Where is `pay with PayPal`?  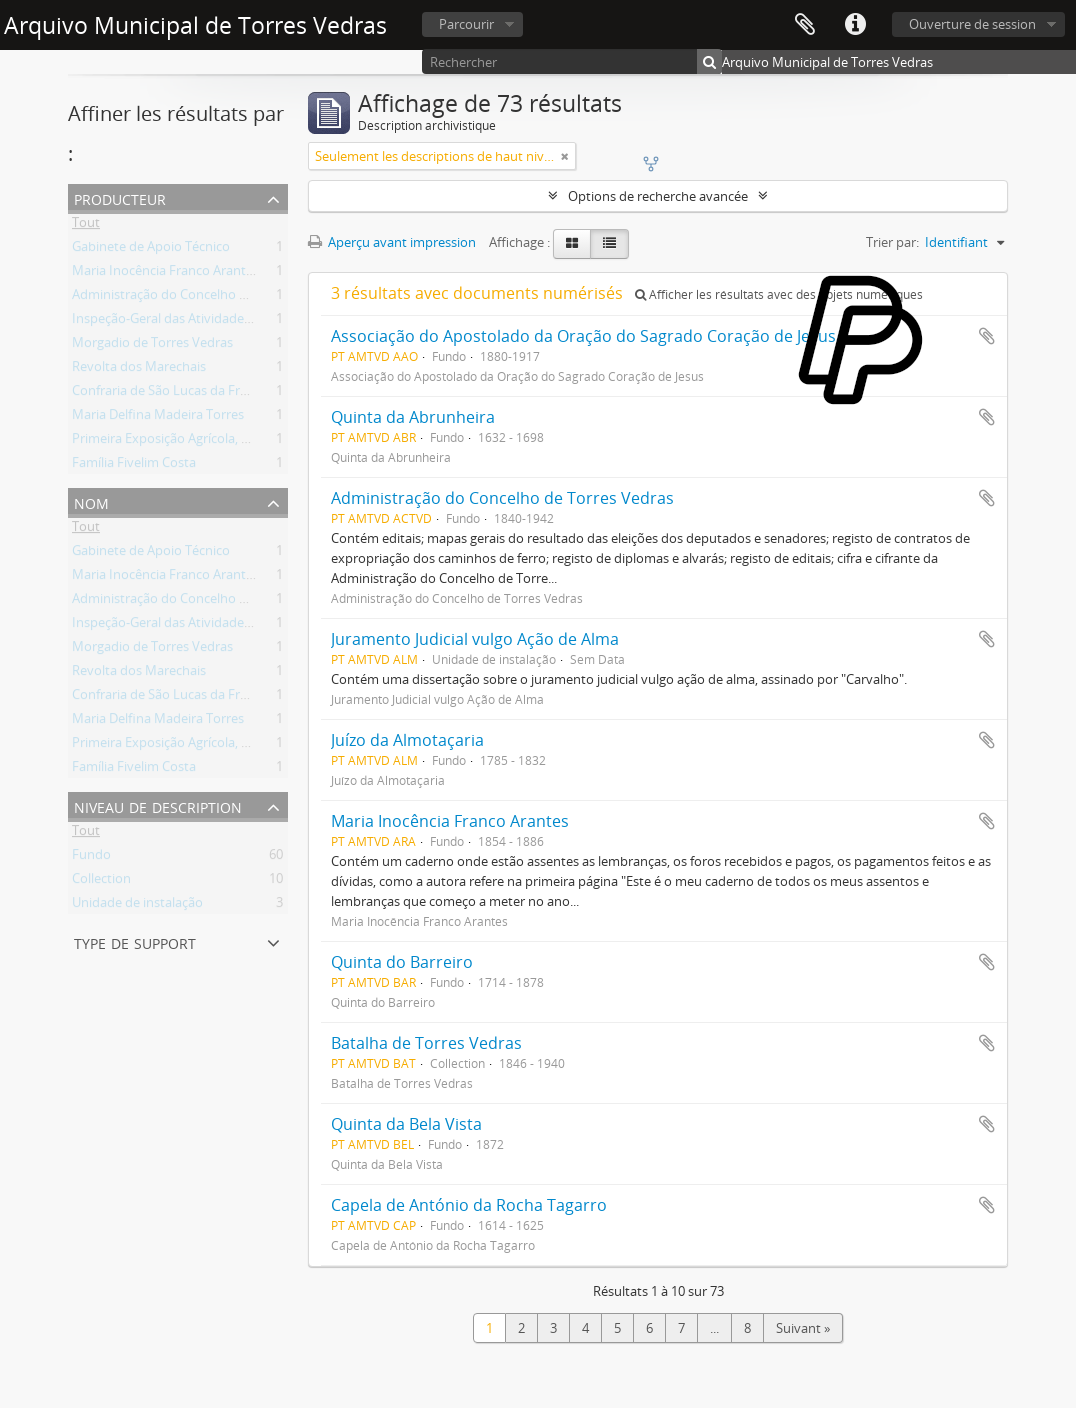
pay with PayPal is located at coordinates (858, 340).